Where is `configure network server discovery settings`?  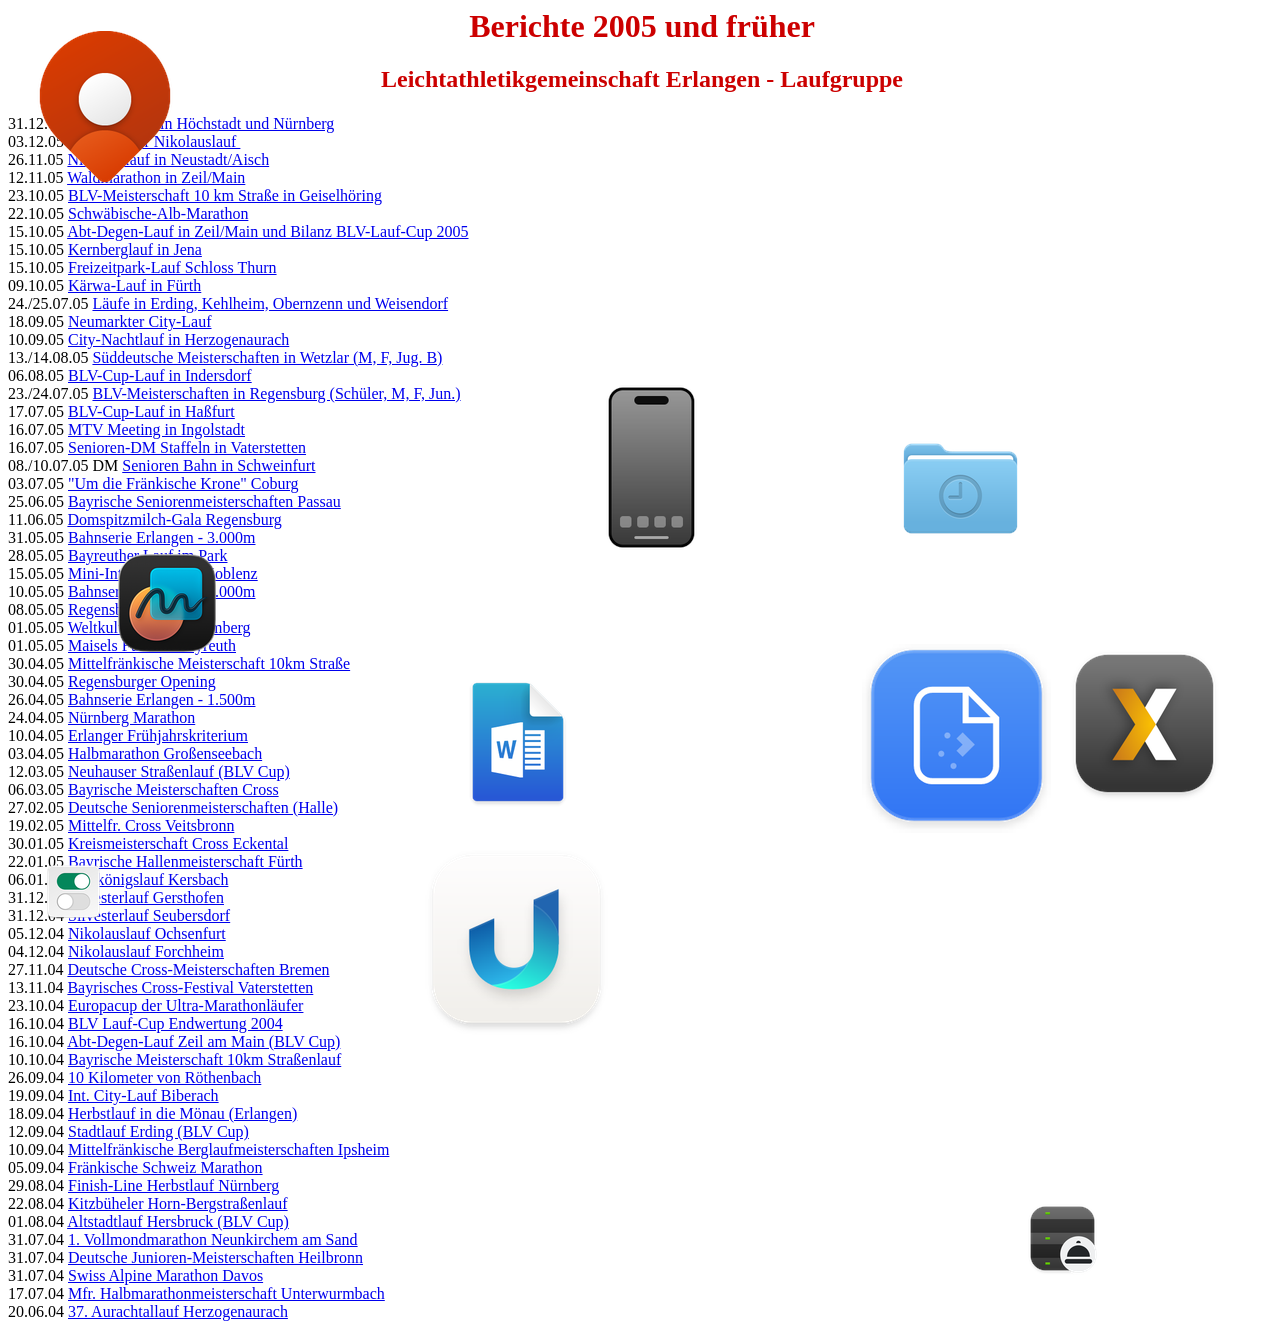
configure network server discovery settings is located at coordinates (1062, 1238).